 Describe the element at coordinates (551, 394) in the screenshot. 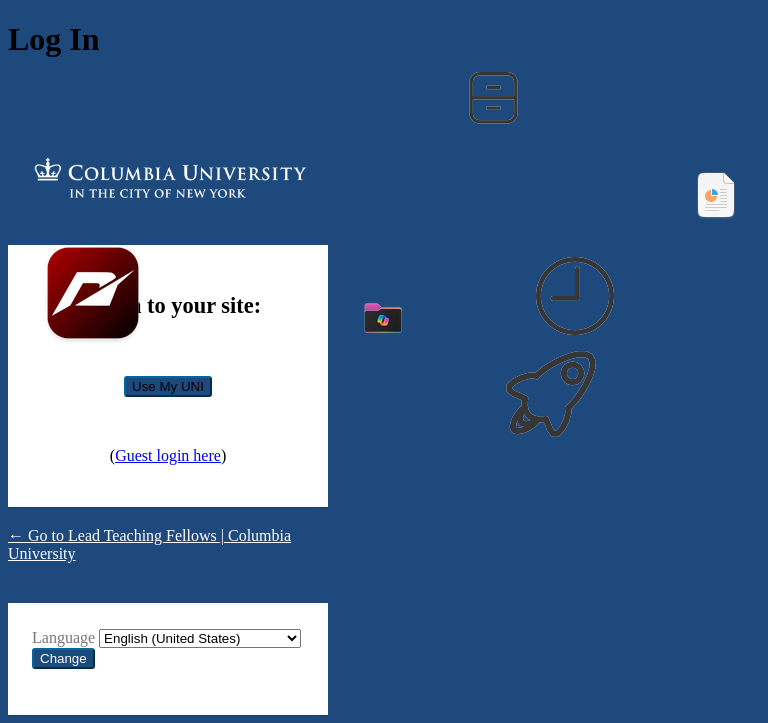

I see `launch applications or open app drawer` at that location.